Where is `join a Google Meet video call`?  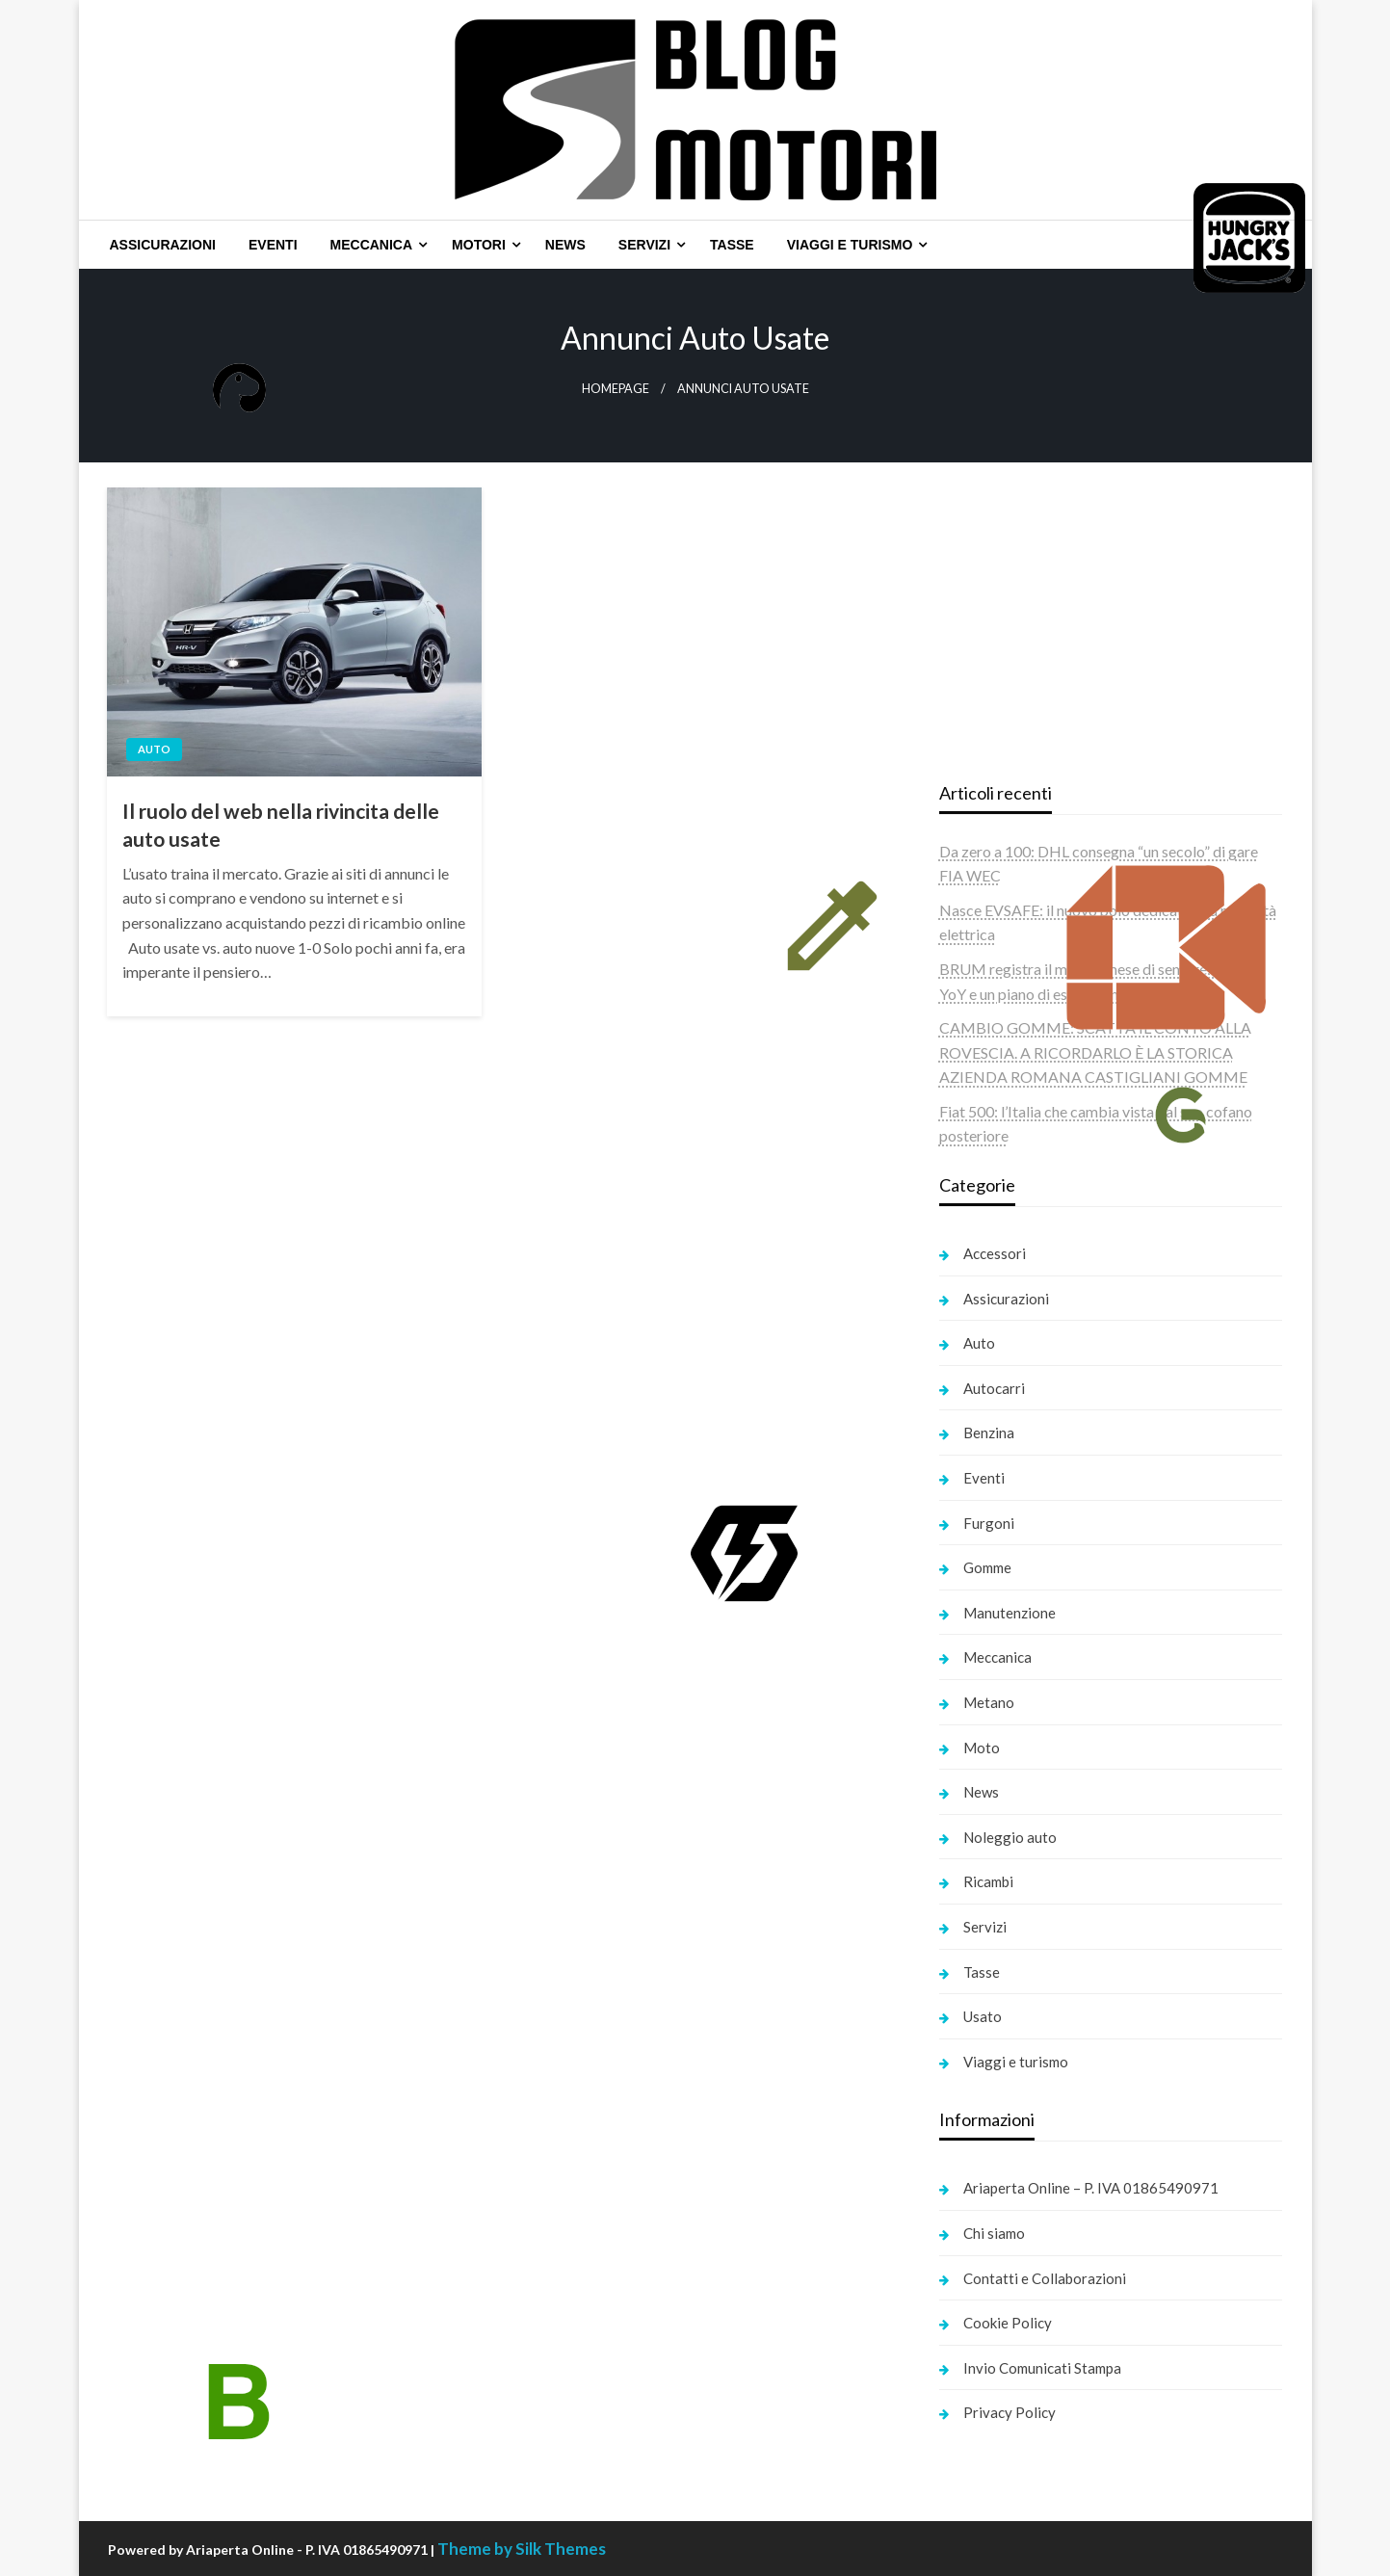 join a Google Meet video call is located at coordinates (1166, 947).